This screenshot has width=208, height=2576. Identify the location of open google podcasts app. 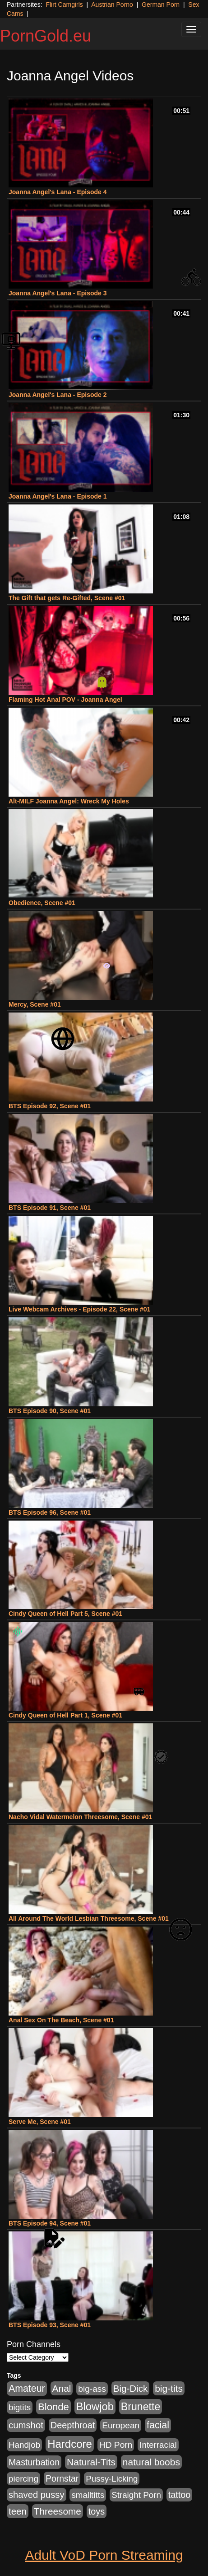
(18, 1631).